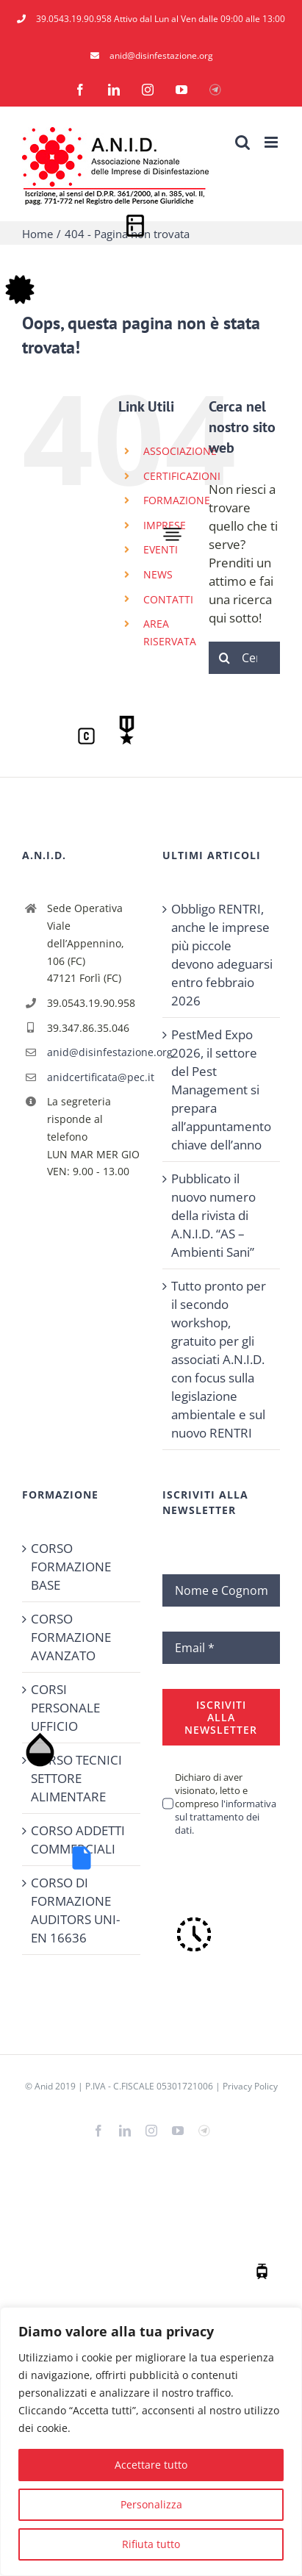  What do you see at coordinates (262, 2271) in the screenshot?
I see `view tram or light rail transit options` at bounding box center [262, 2271].